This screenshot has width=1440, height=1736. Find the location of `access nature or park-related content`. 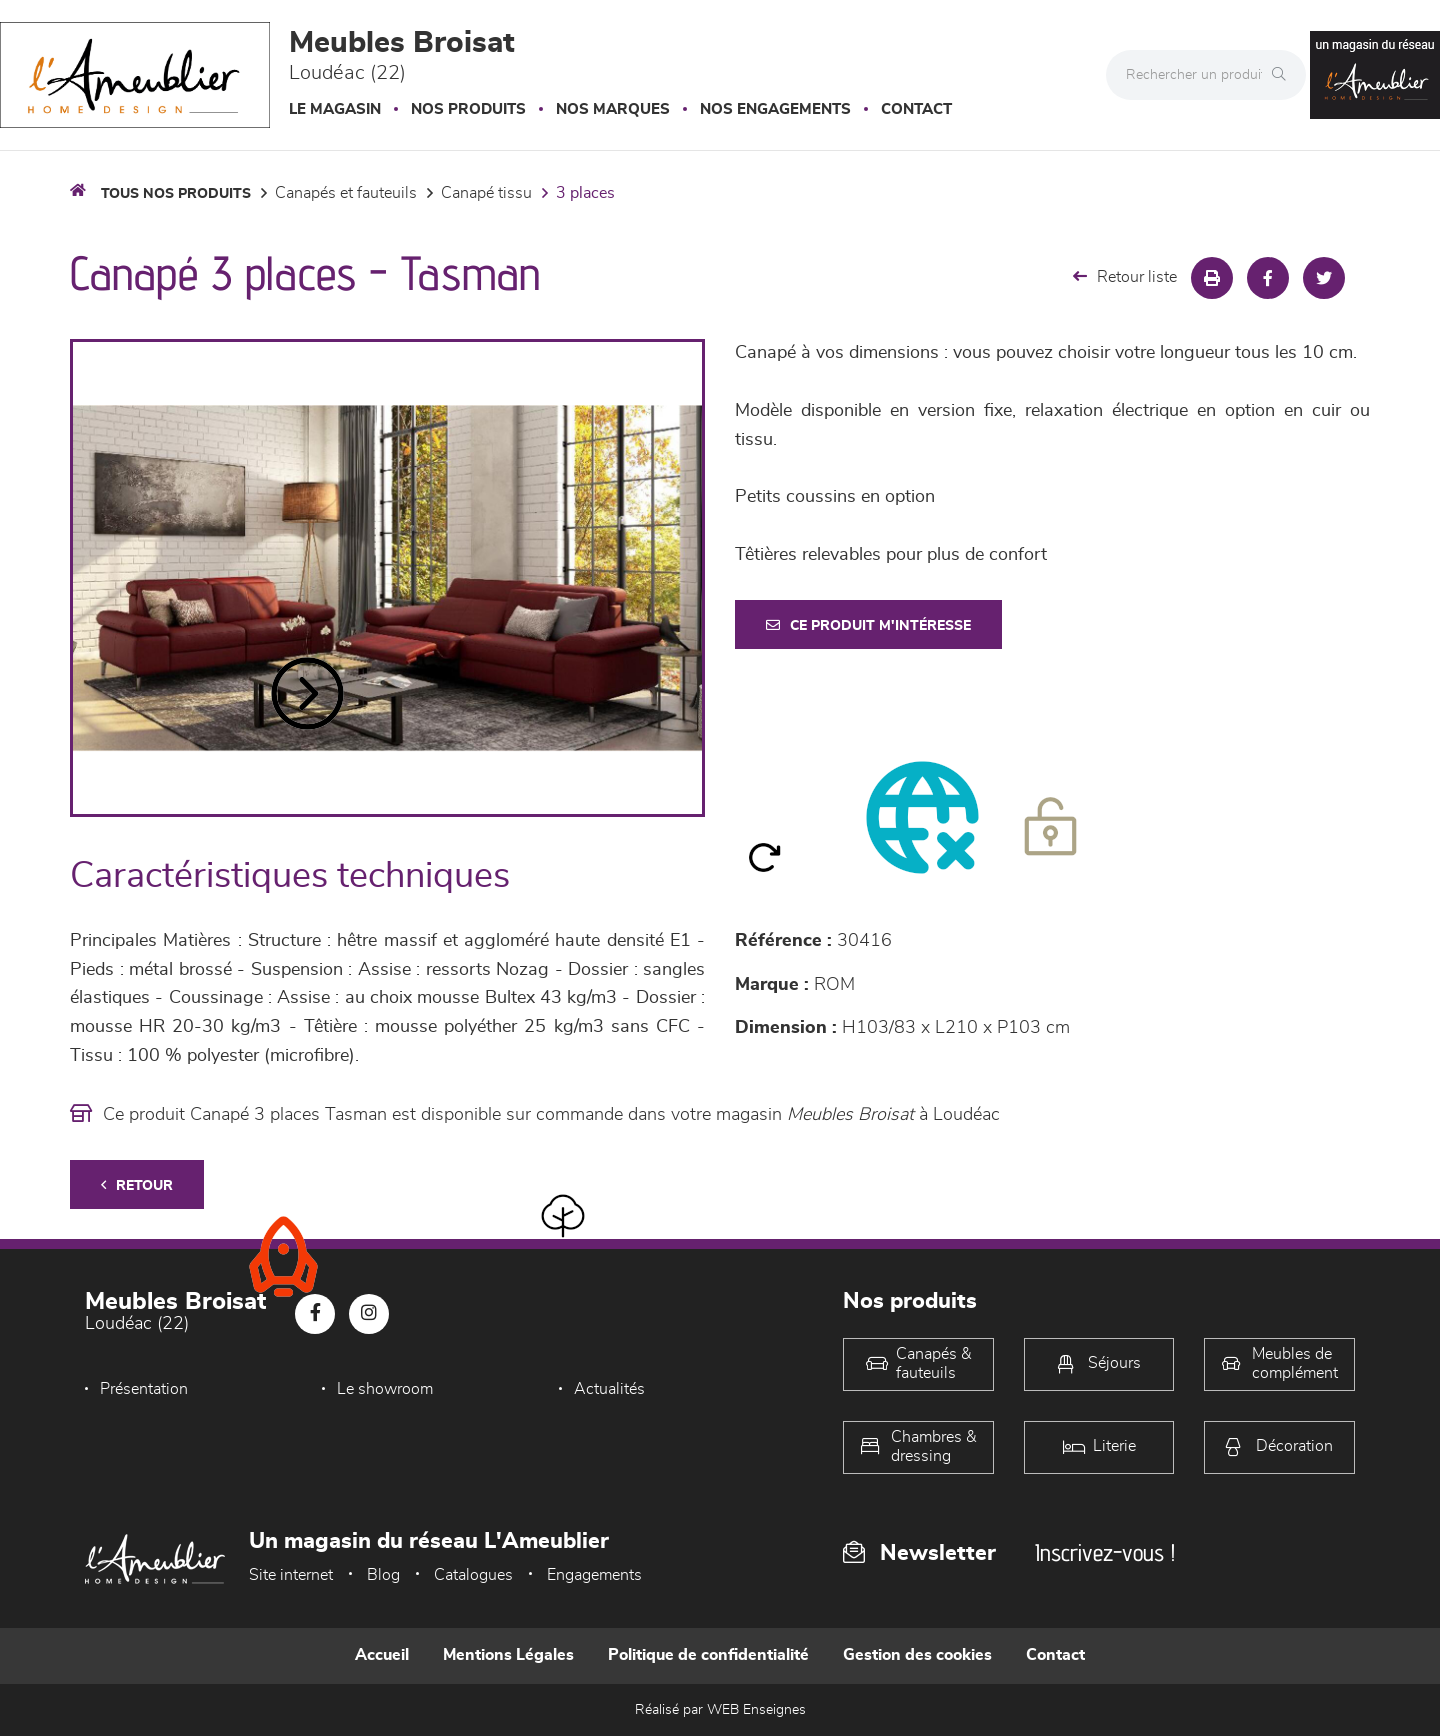

access nature or park-related content is located at coordinates (563, 1216).